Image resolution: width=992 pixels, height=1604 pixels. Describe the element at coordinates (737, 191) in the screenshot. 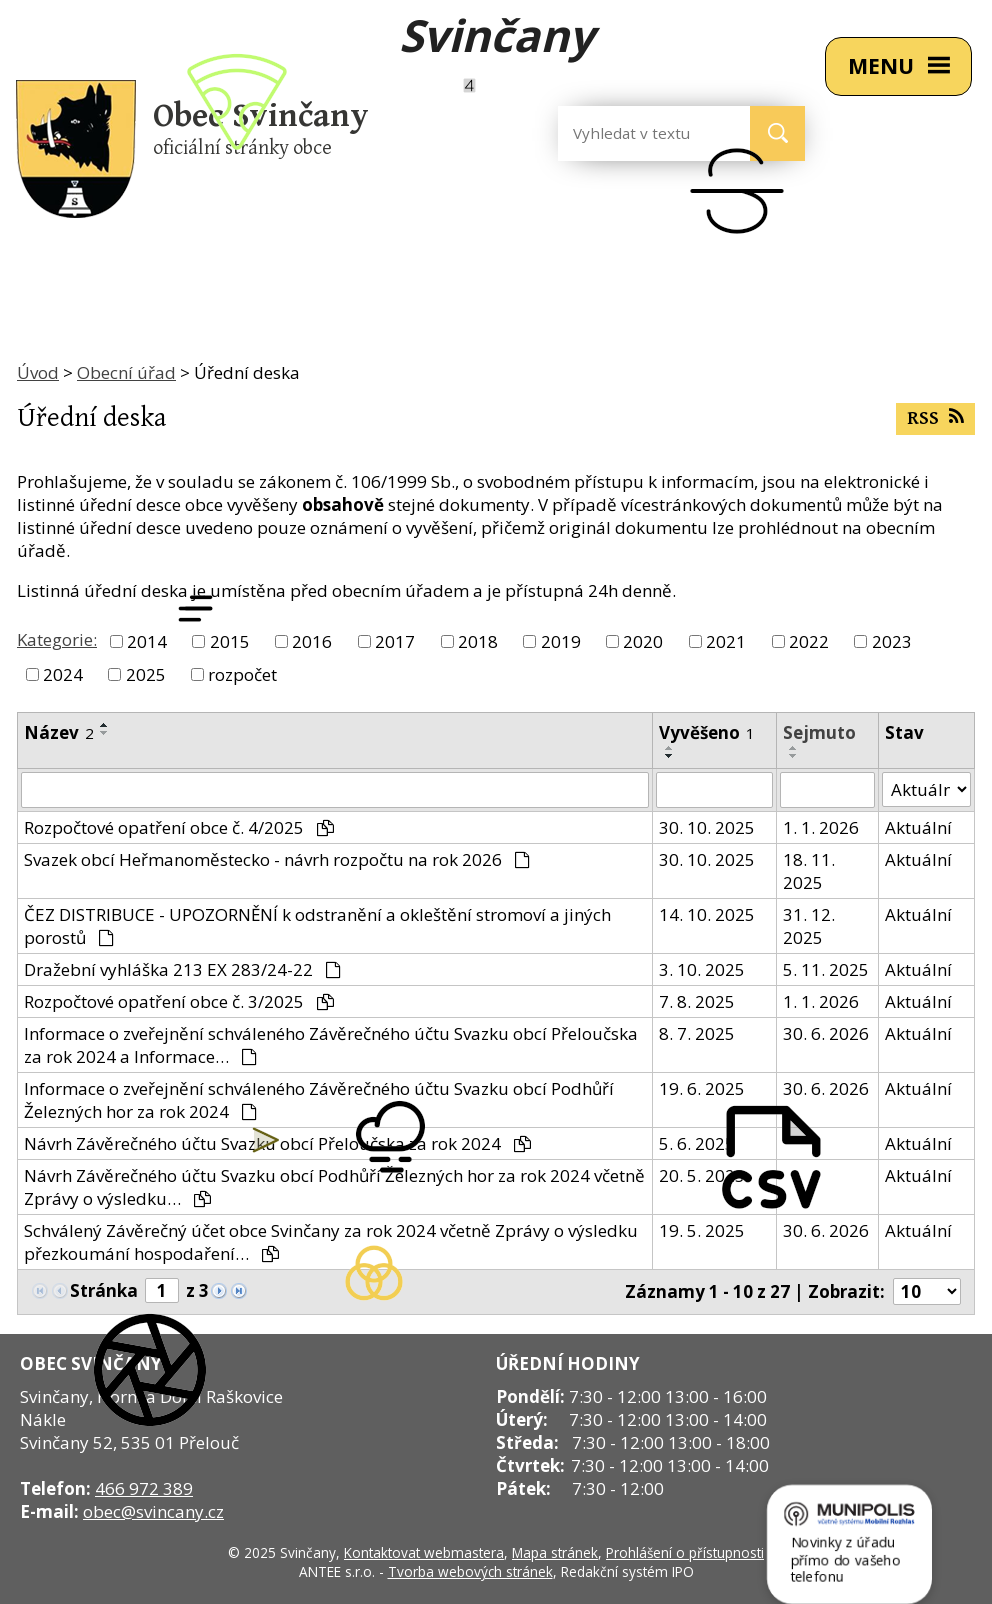

I see `apply strikethrough formatting to selected text` at that location.